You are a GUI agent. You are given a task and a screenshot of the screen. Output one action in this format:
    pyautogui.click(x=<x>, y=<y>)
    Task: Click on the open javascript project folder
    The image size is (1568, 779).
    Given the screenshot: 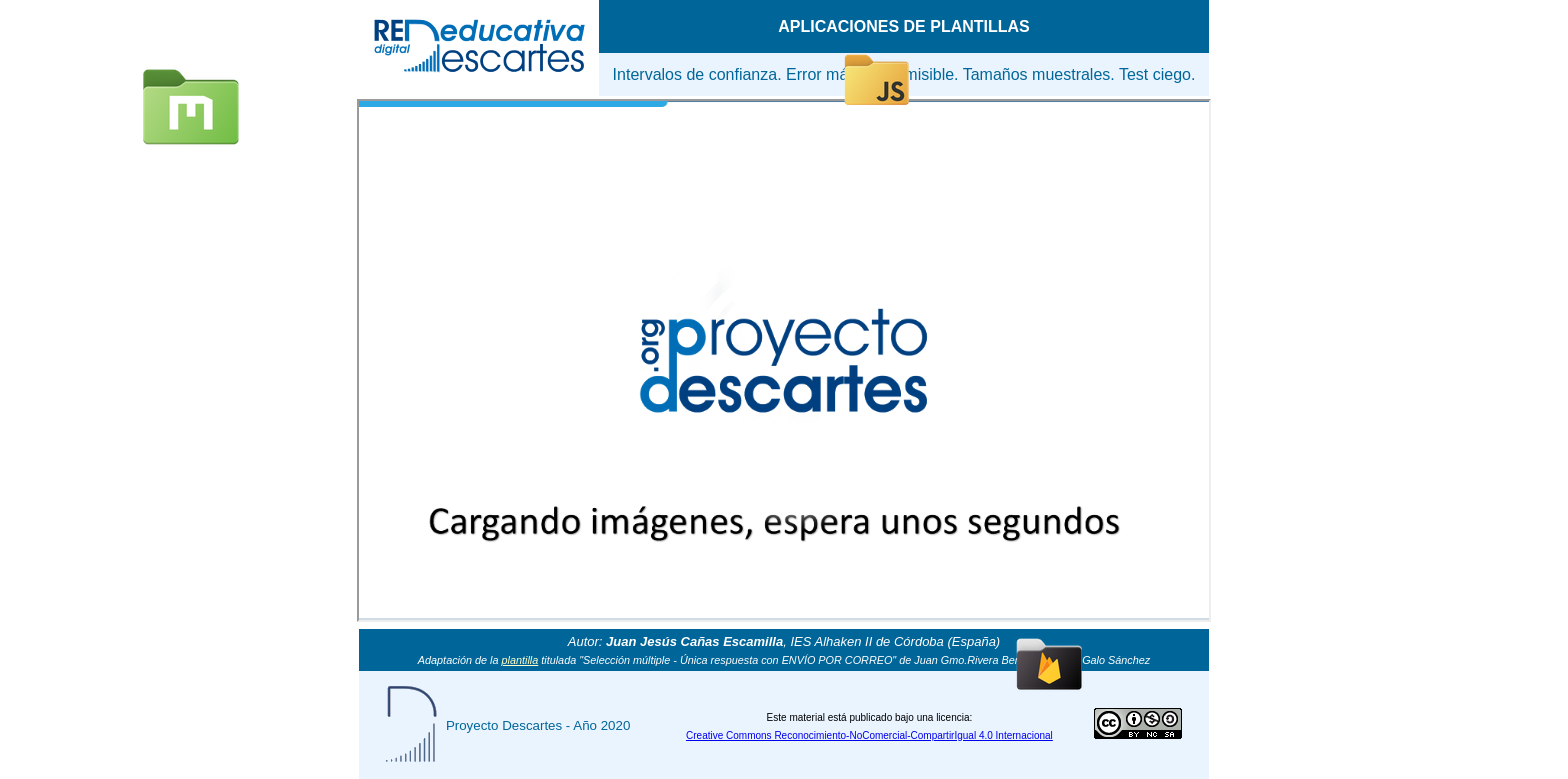 What is the action you would take?
    pyautogui.click(x=876, y=81)
    